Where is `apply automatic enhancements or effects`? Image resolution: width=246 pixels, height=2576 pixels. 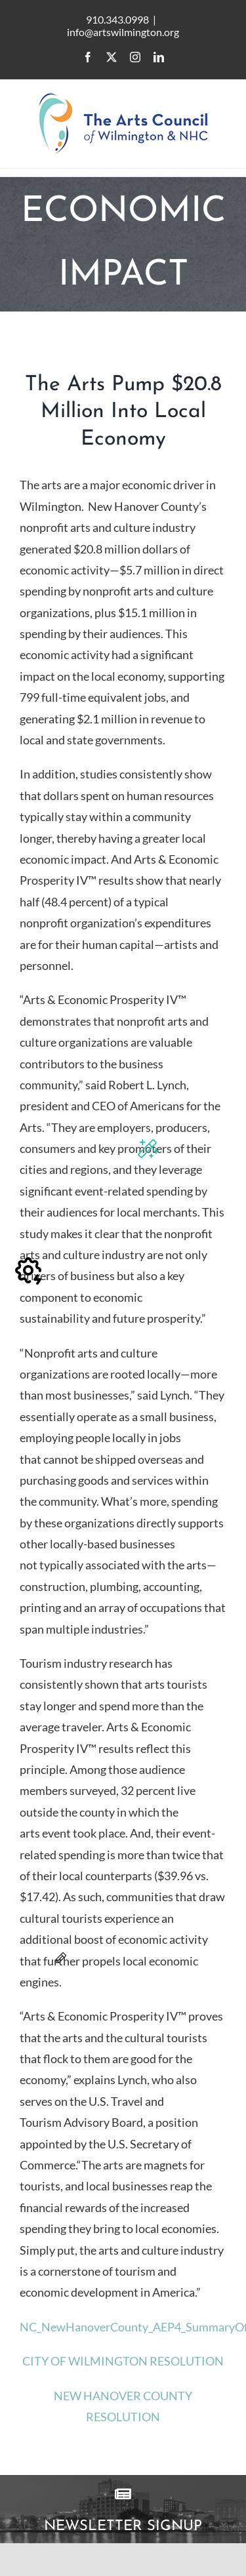 apply automatic enhancements or effects is located at coordinates (147, 1148).